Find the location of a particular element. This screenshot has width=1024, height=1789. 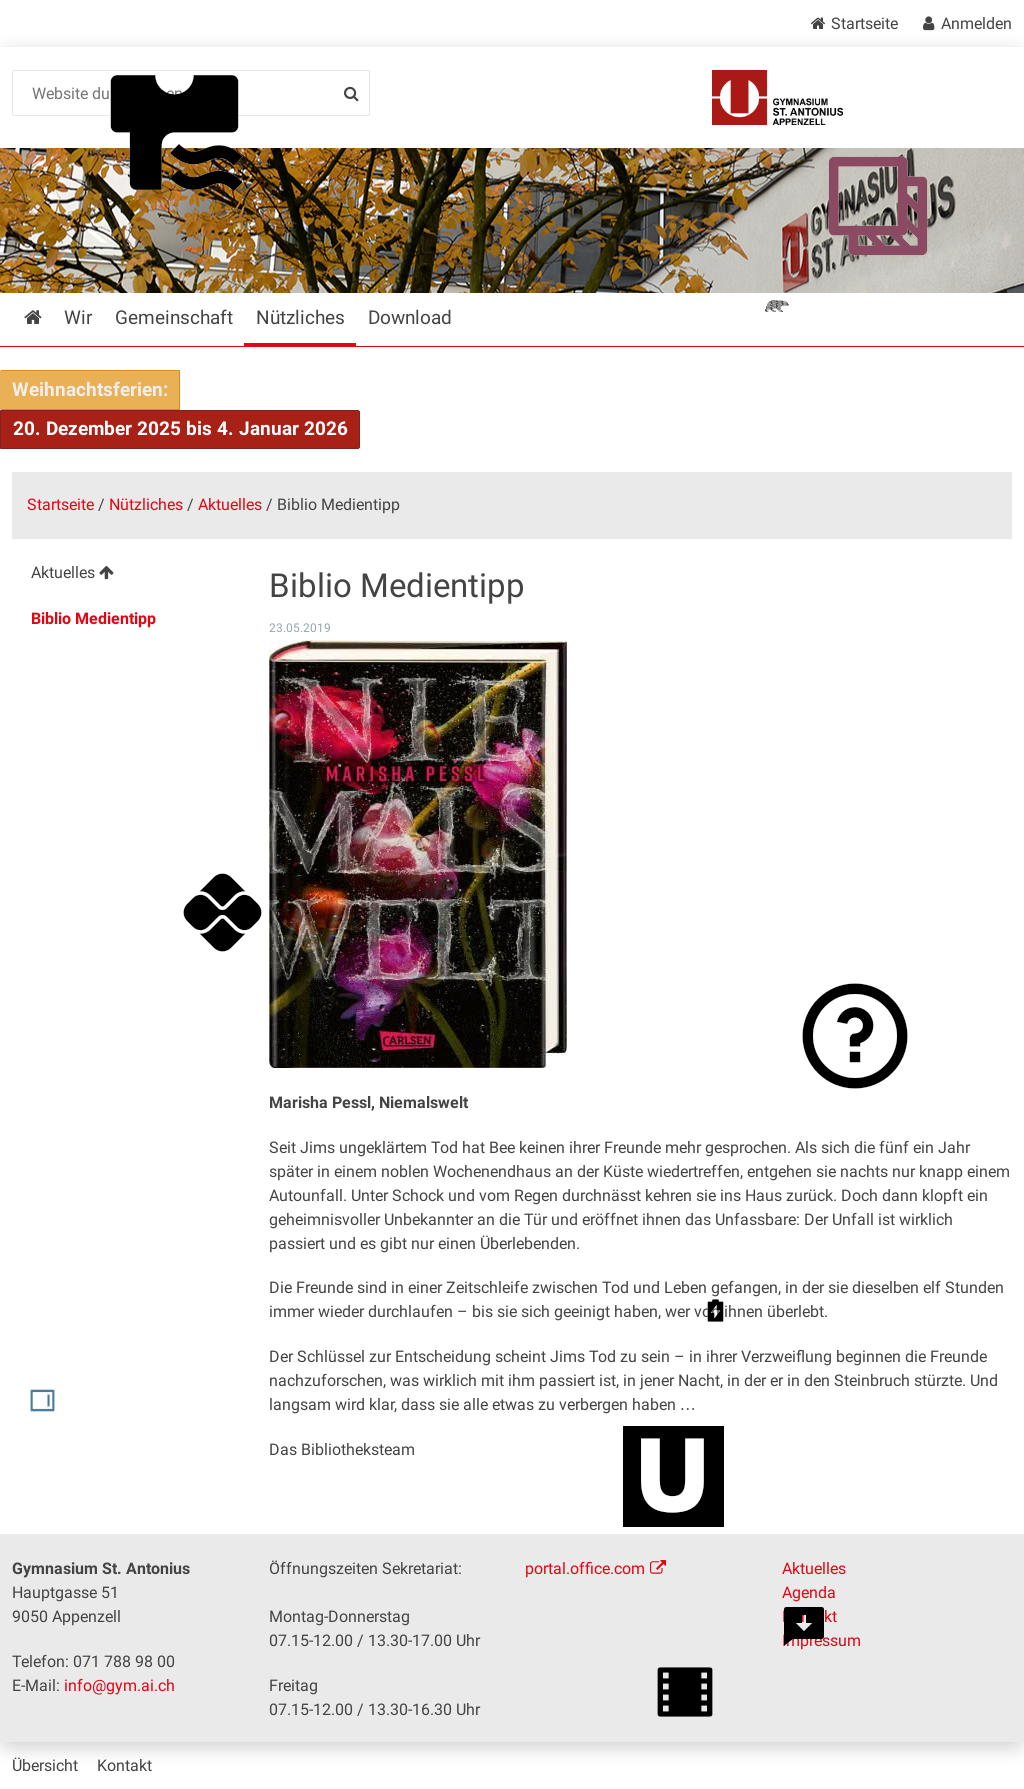

apply shadow effect to selected element is located at coordinates (878, 206).